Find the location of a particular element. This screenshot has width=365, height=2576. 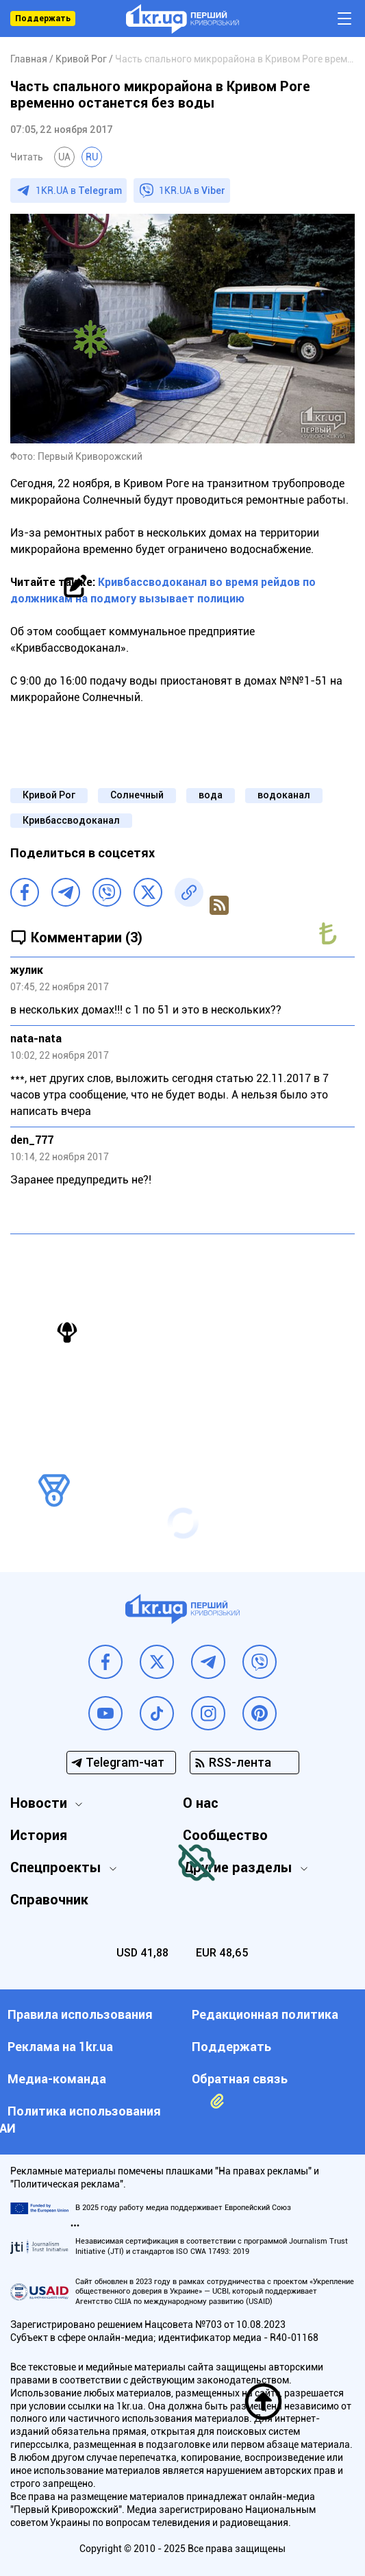

indicates price or payment in Turkish lira is located at coordinates (327, 933).